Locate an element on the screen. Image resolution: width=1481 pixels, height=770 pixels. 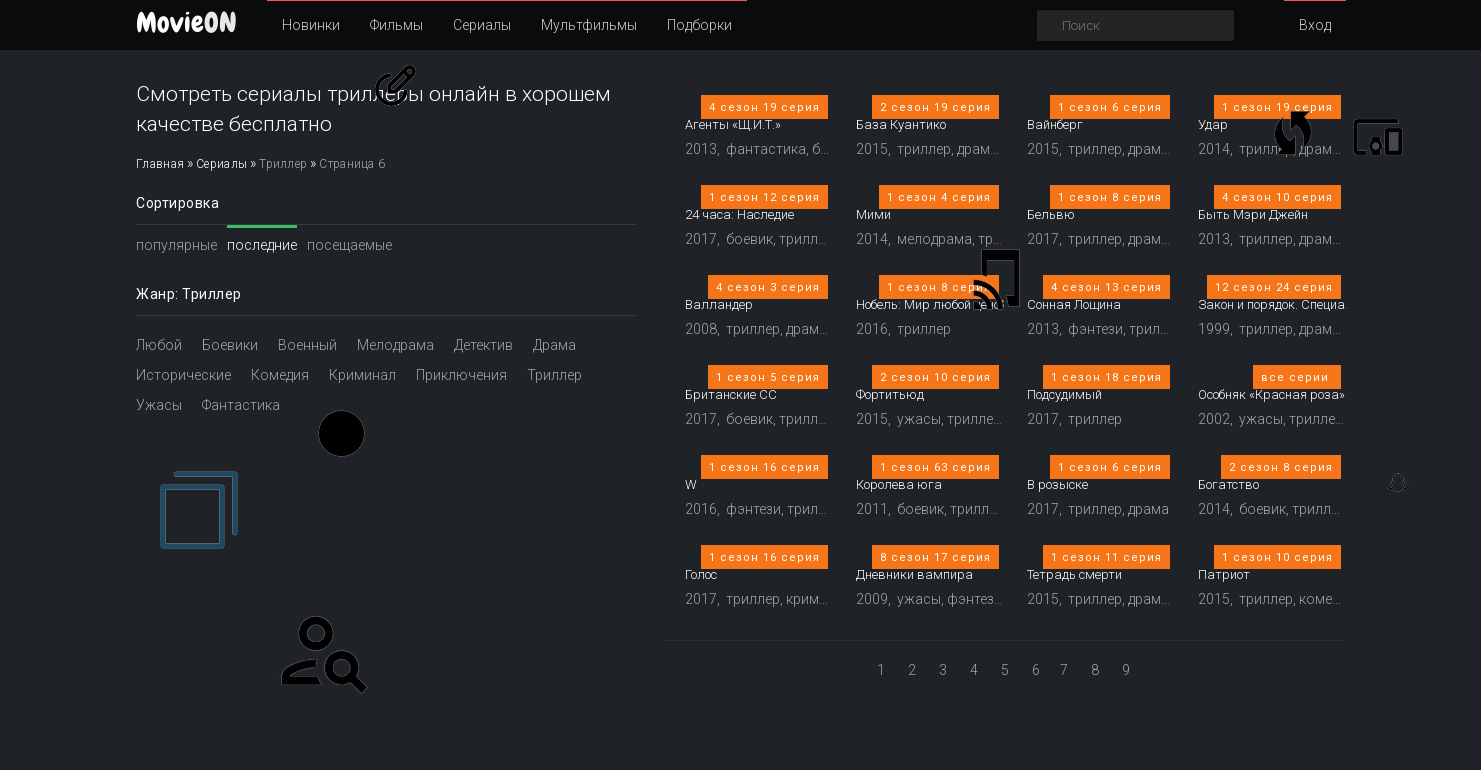
view other connected devices is located at coordinates (1378, 137).